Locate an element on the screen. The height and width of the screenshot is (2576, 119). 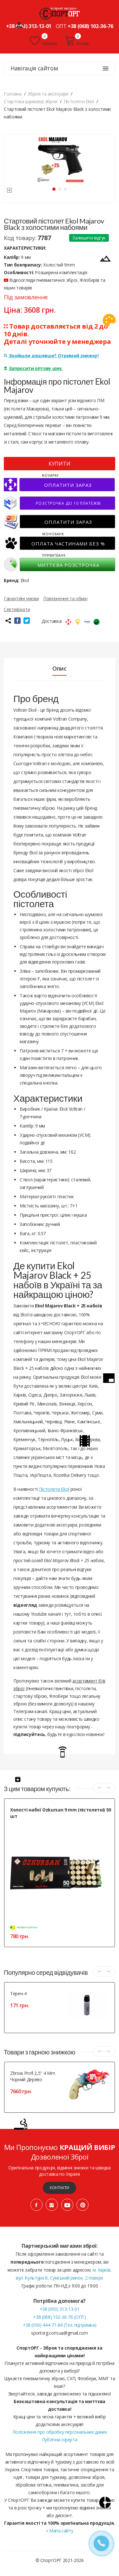
open a dropdown menu to select an option is located at coordinates (9, 190).